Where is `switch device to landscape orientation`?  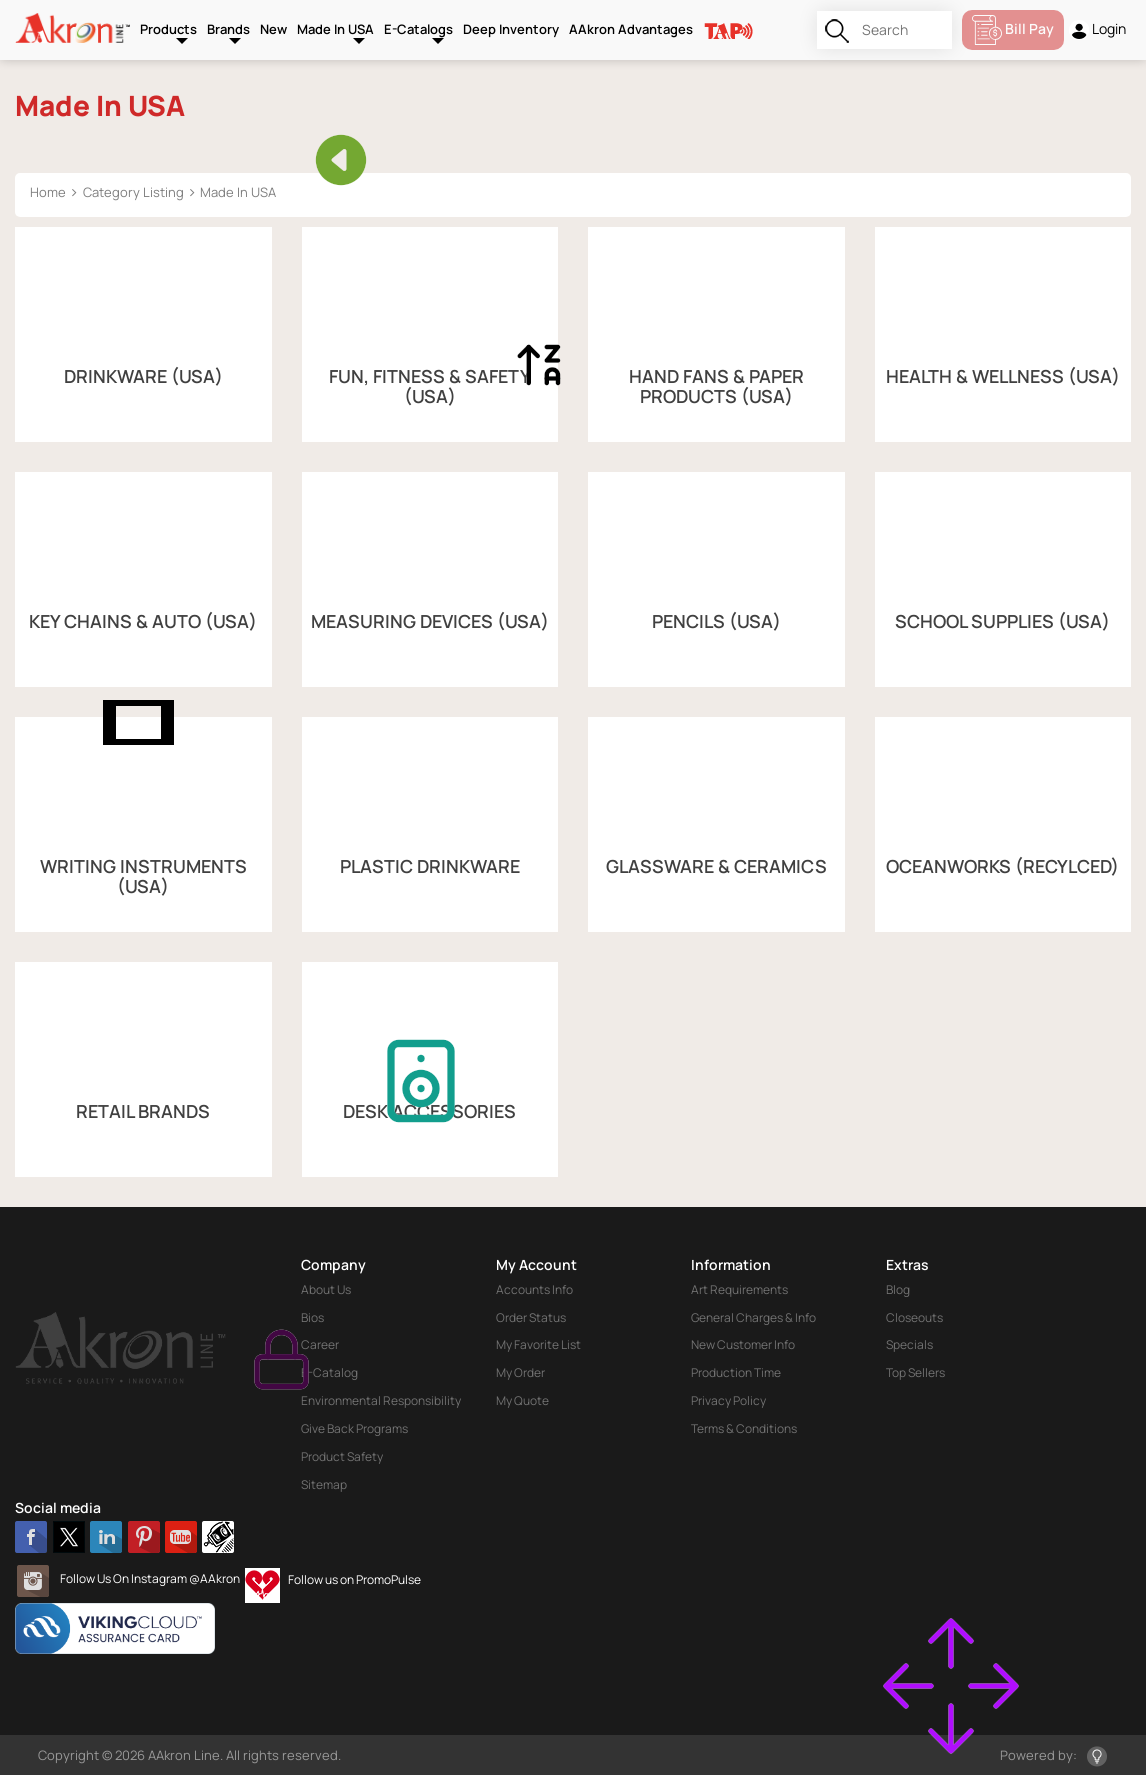
switch device to landscape orientation is located at coordinates (138, 722).